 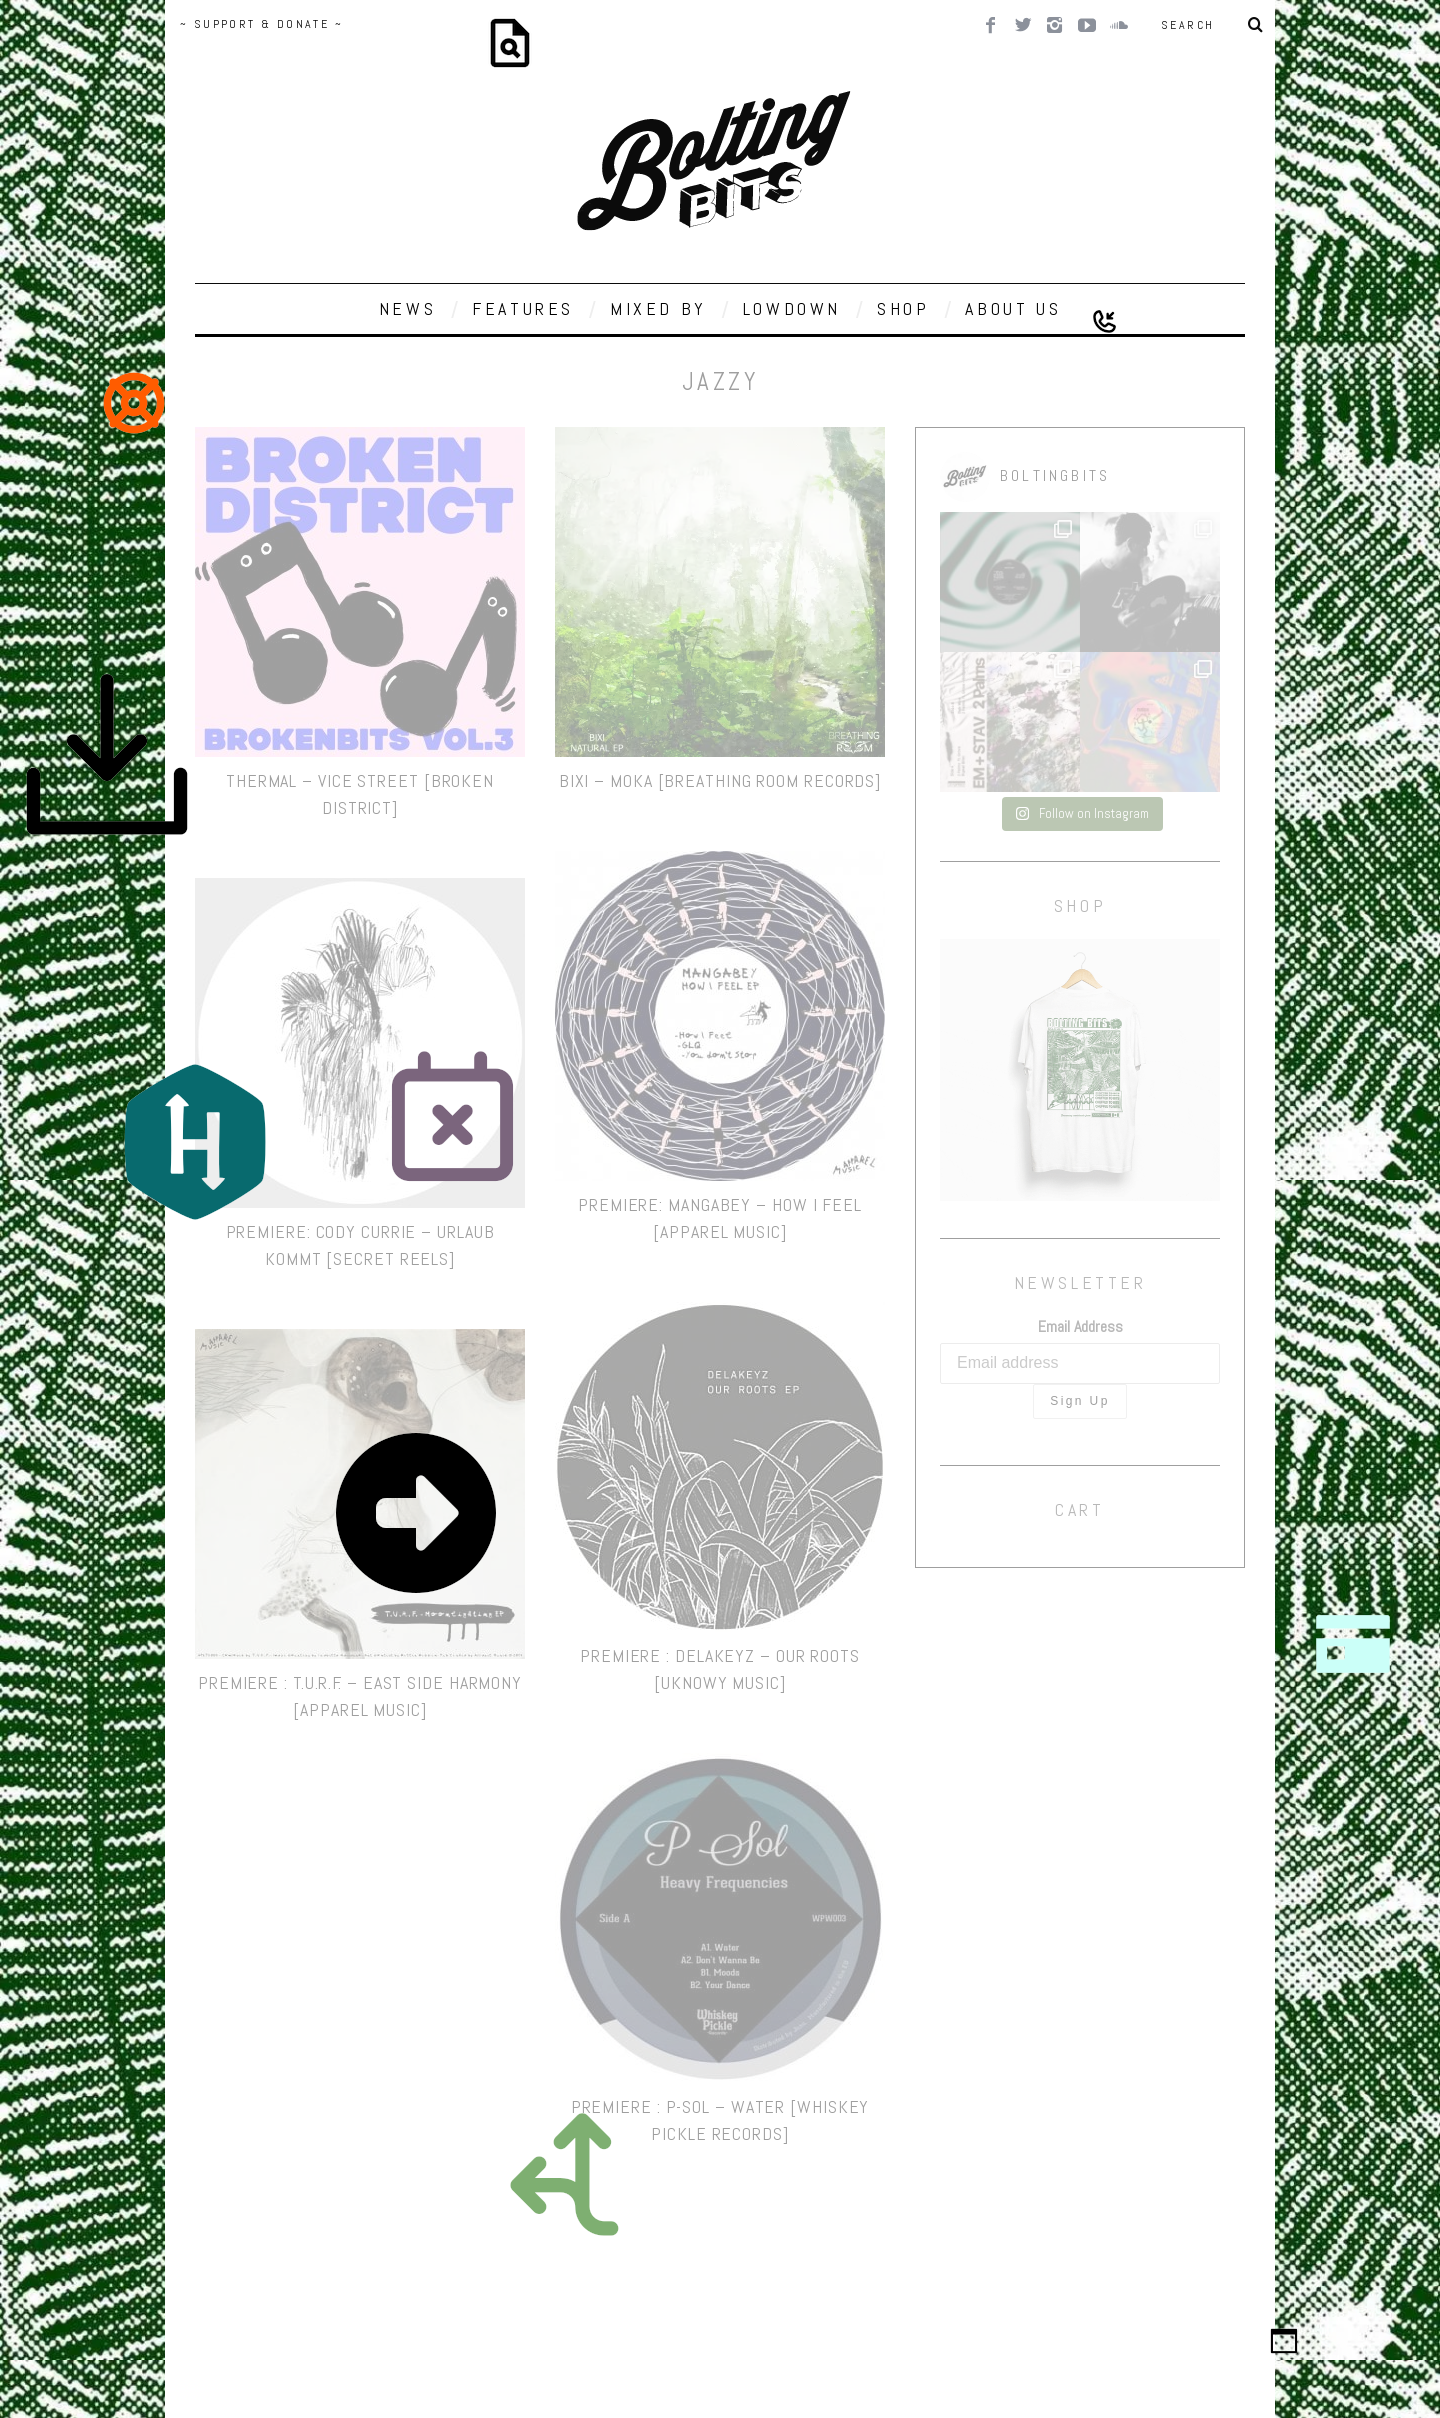 What do you see at coordinates (1284, 2341) in the screenshot?
I see `open browser or web application` at bounding box center [1284, 2341].